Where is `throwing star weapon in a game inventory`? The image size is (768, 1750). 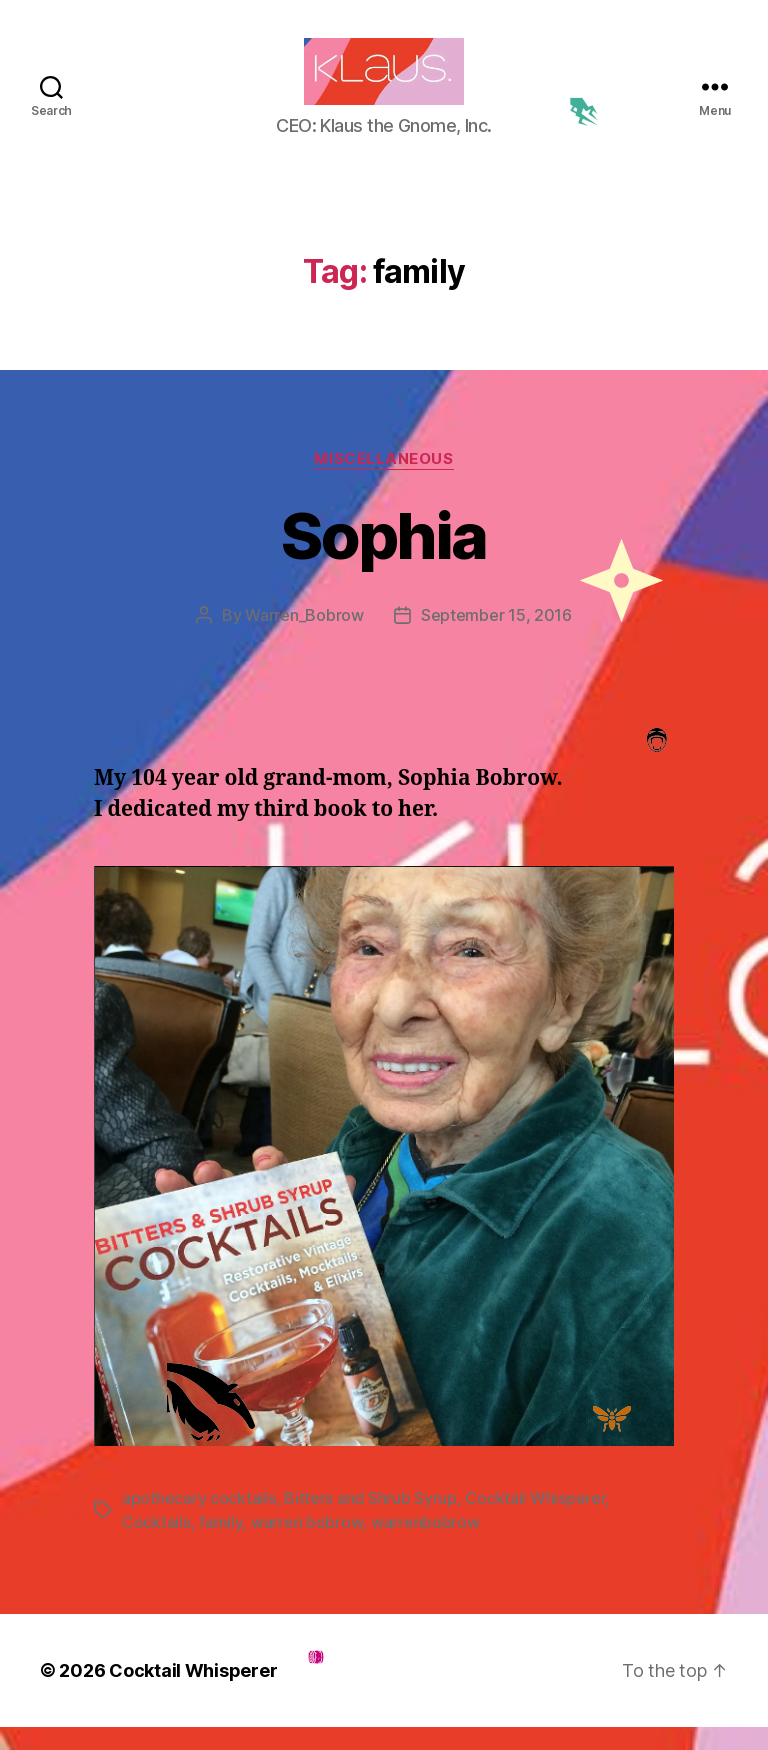
throwing star weapon in a game inventory is located at coordinates (621, 580).